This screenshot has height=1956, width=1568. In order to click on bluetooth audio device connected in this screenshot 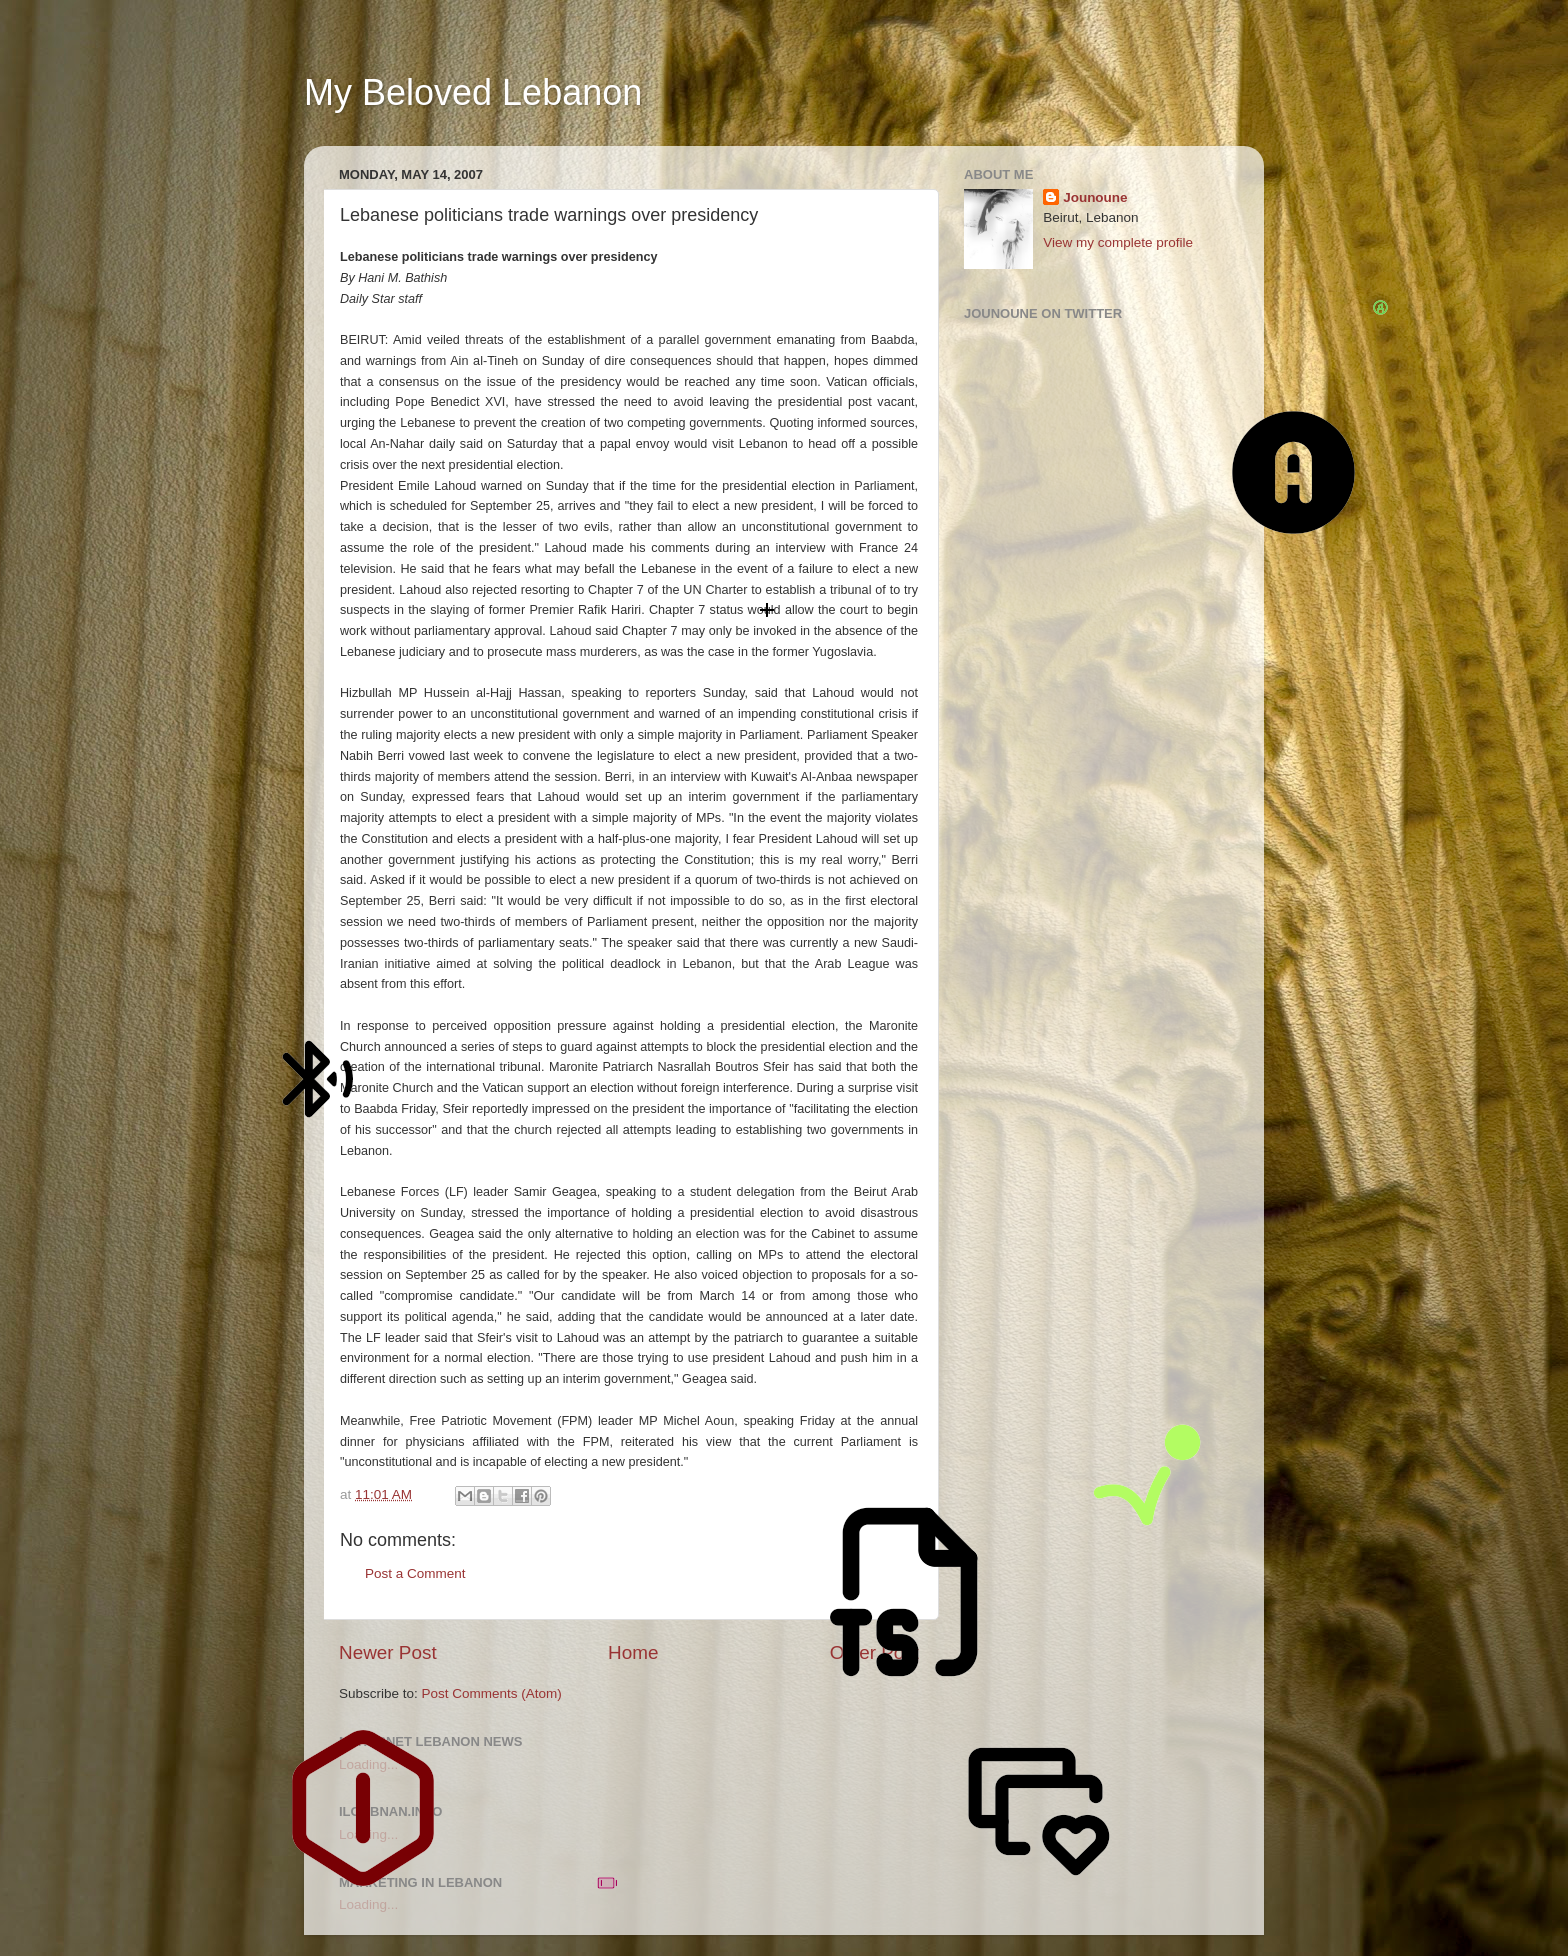, I will do `click(317, 1079)`.